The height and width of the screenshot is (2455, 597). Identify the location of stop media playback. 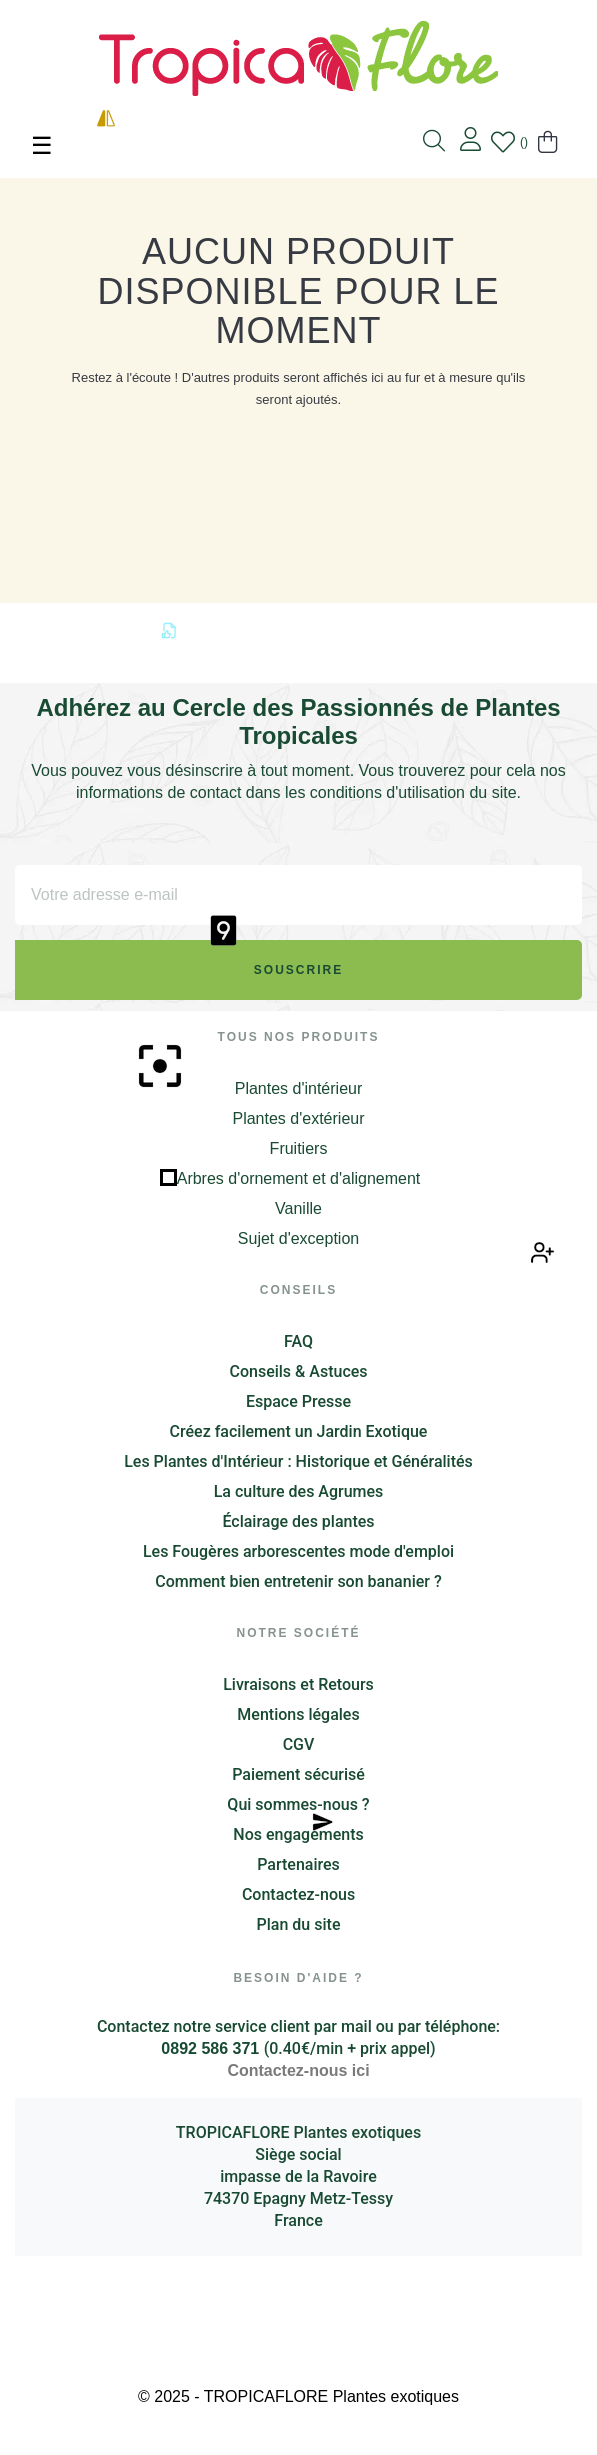
(168, 1177).